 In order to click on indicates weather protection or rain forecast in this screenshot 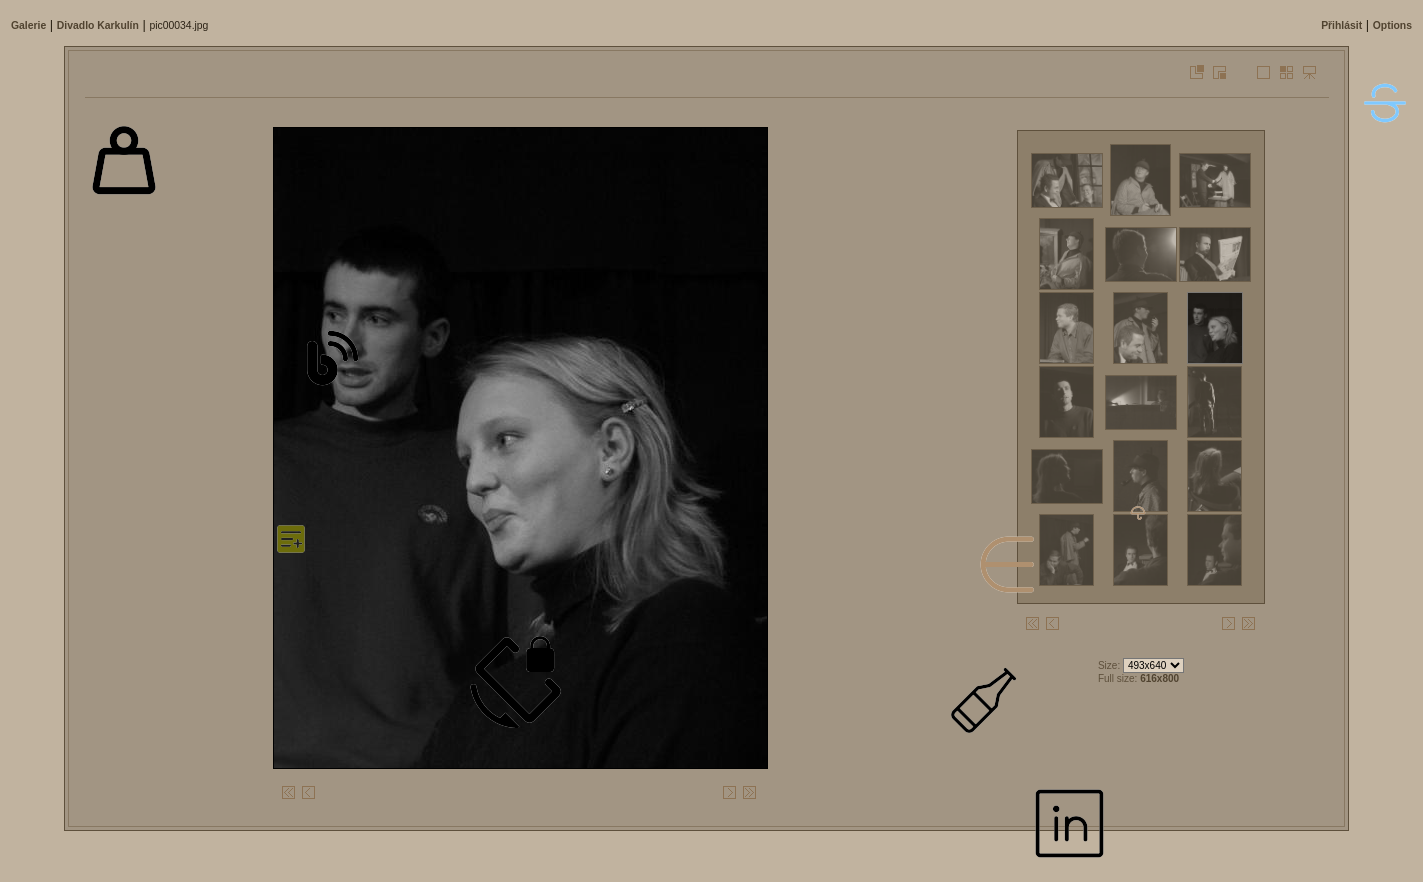, I will do `click(1138, 513)`.